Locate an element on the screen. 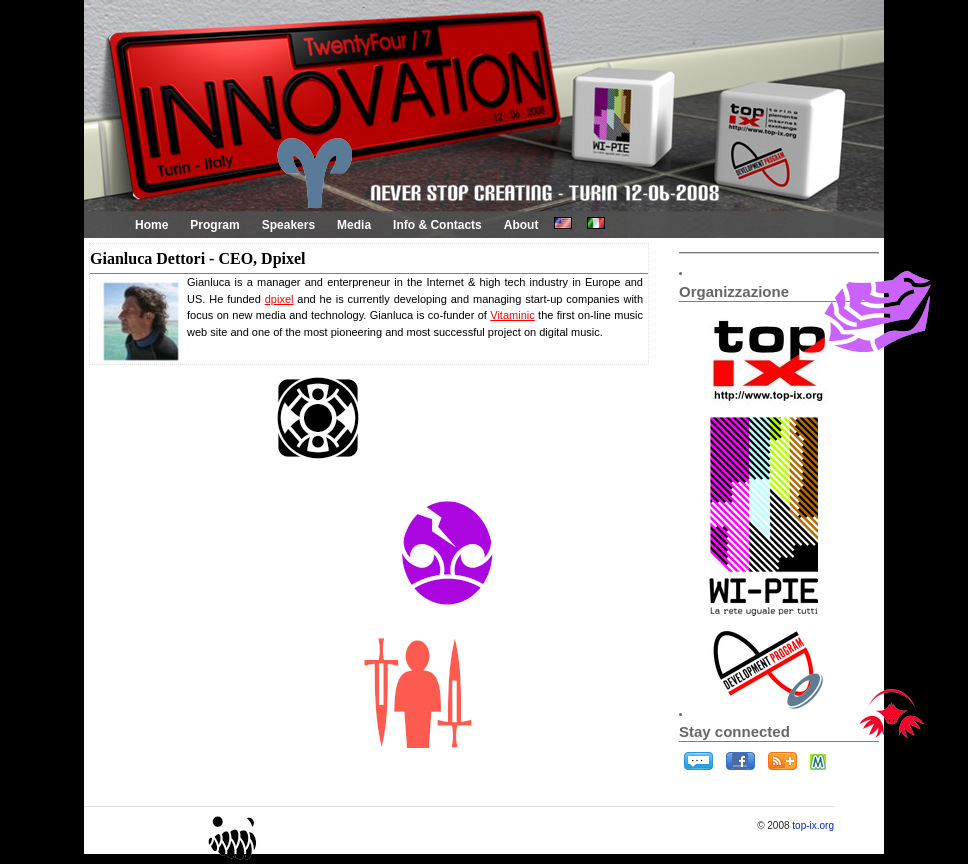 This screenshot has height=864, width=968. play a frisbee or disc golf game is located at coordinates (805, 691).